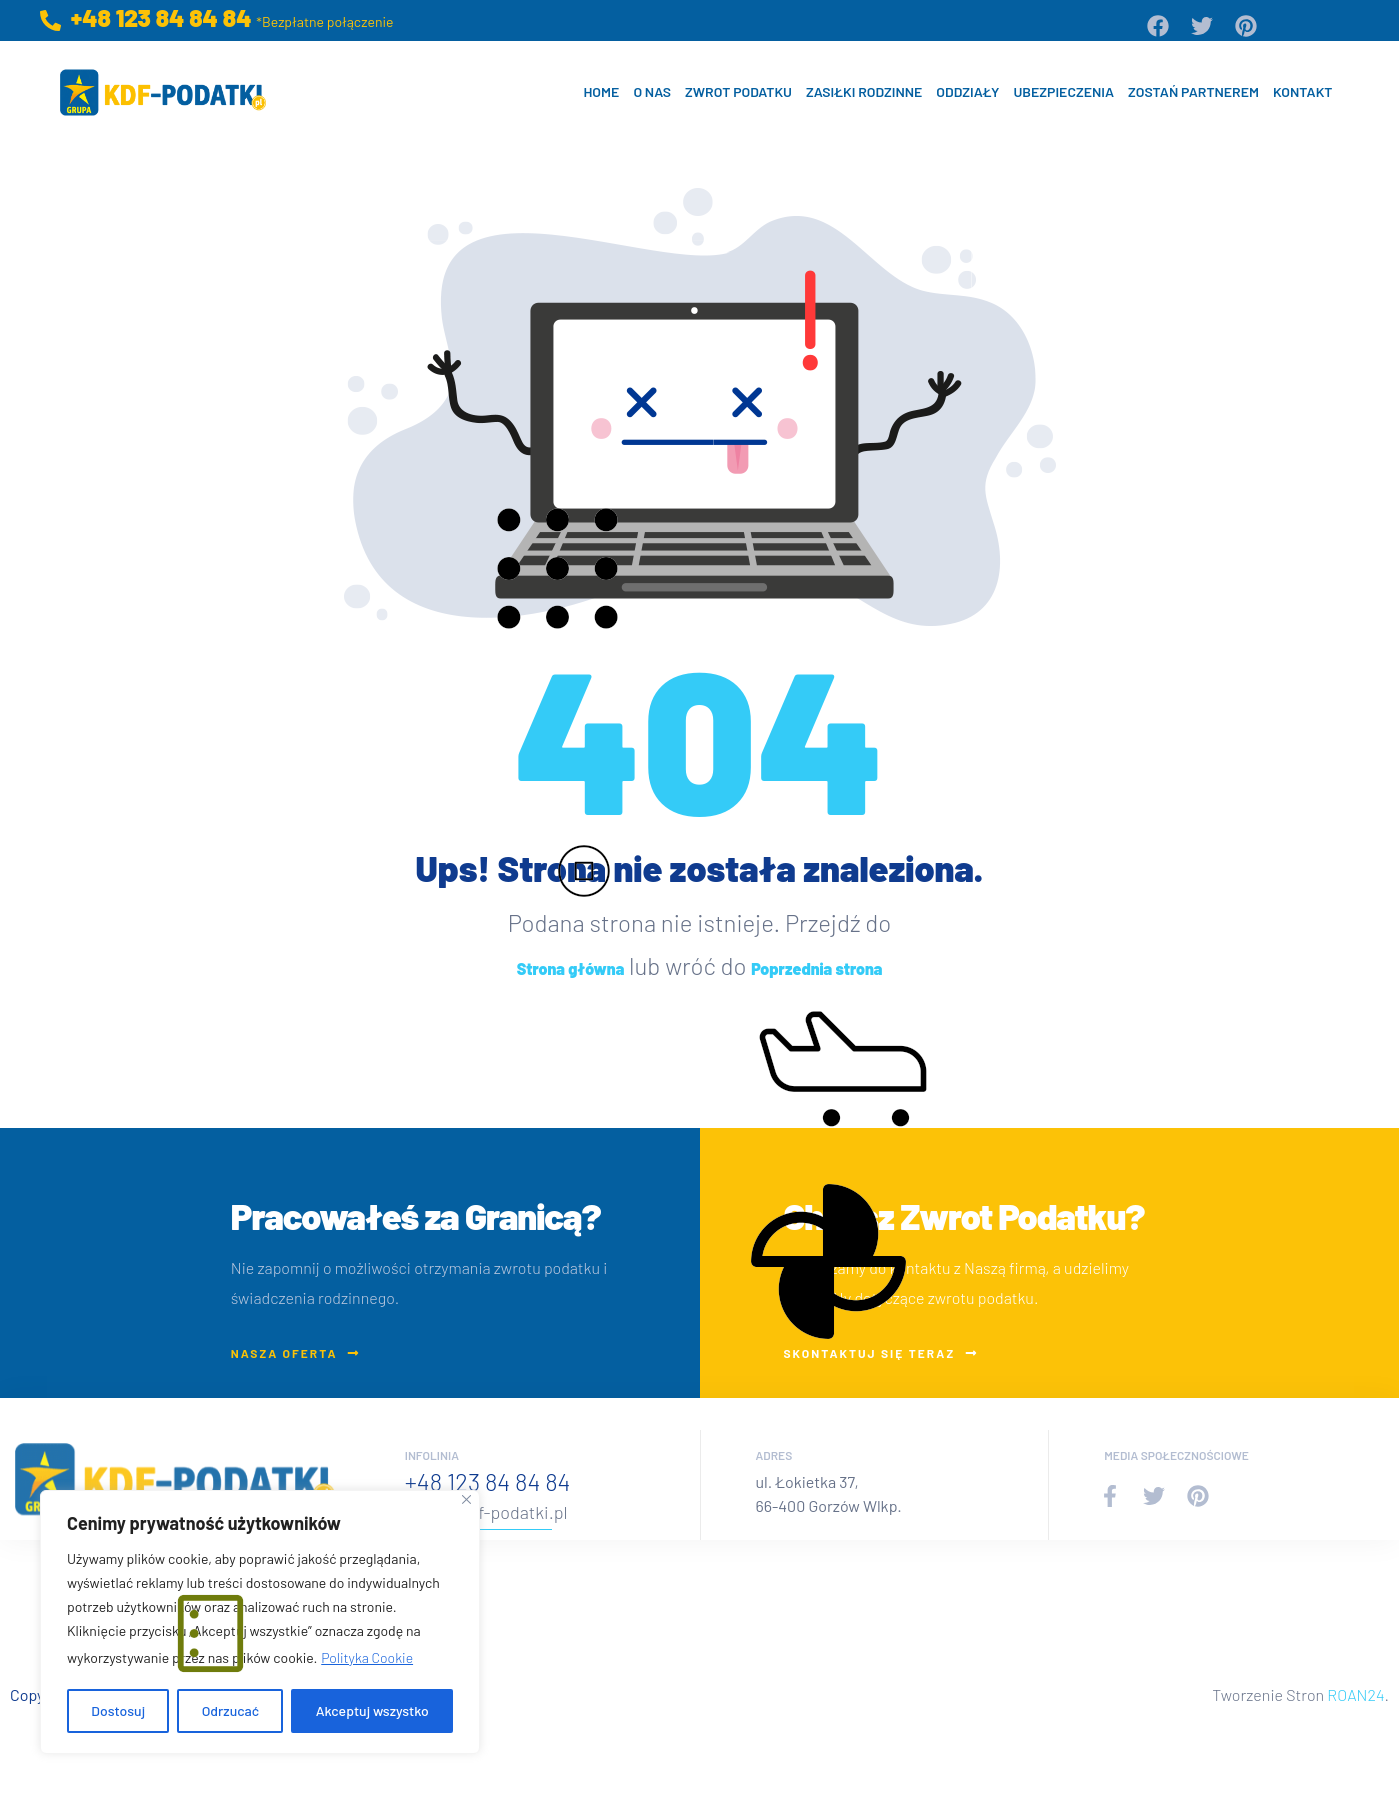 This screenshot has width=1399, height=1794. What do you see at coordinates (557, 568) in the screenshot?
I see `open app grid or launcher` at bounding box center [557, 568].